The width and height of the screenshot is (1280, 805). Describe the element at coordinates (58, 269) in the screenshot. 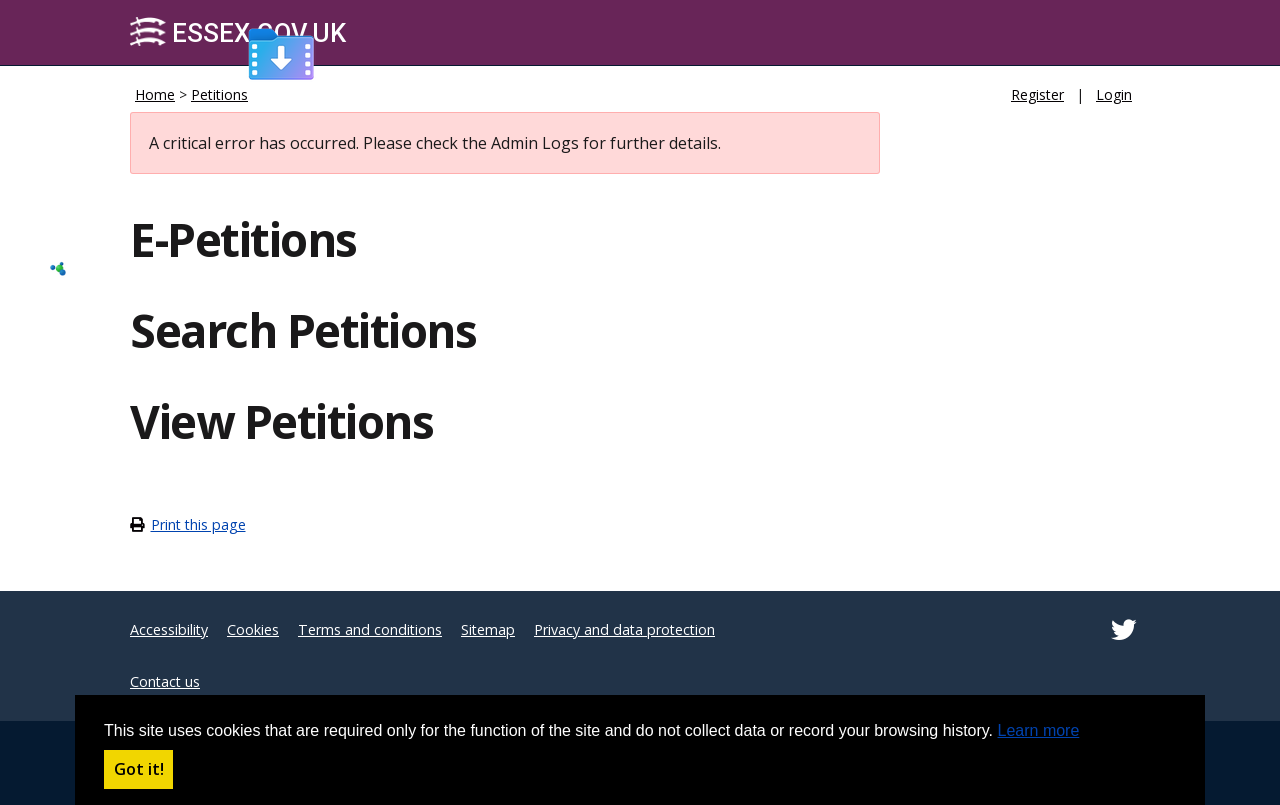

I see `indicates file or folder is shared with homegroup network` at that location.